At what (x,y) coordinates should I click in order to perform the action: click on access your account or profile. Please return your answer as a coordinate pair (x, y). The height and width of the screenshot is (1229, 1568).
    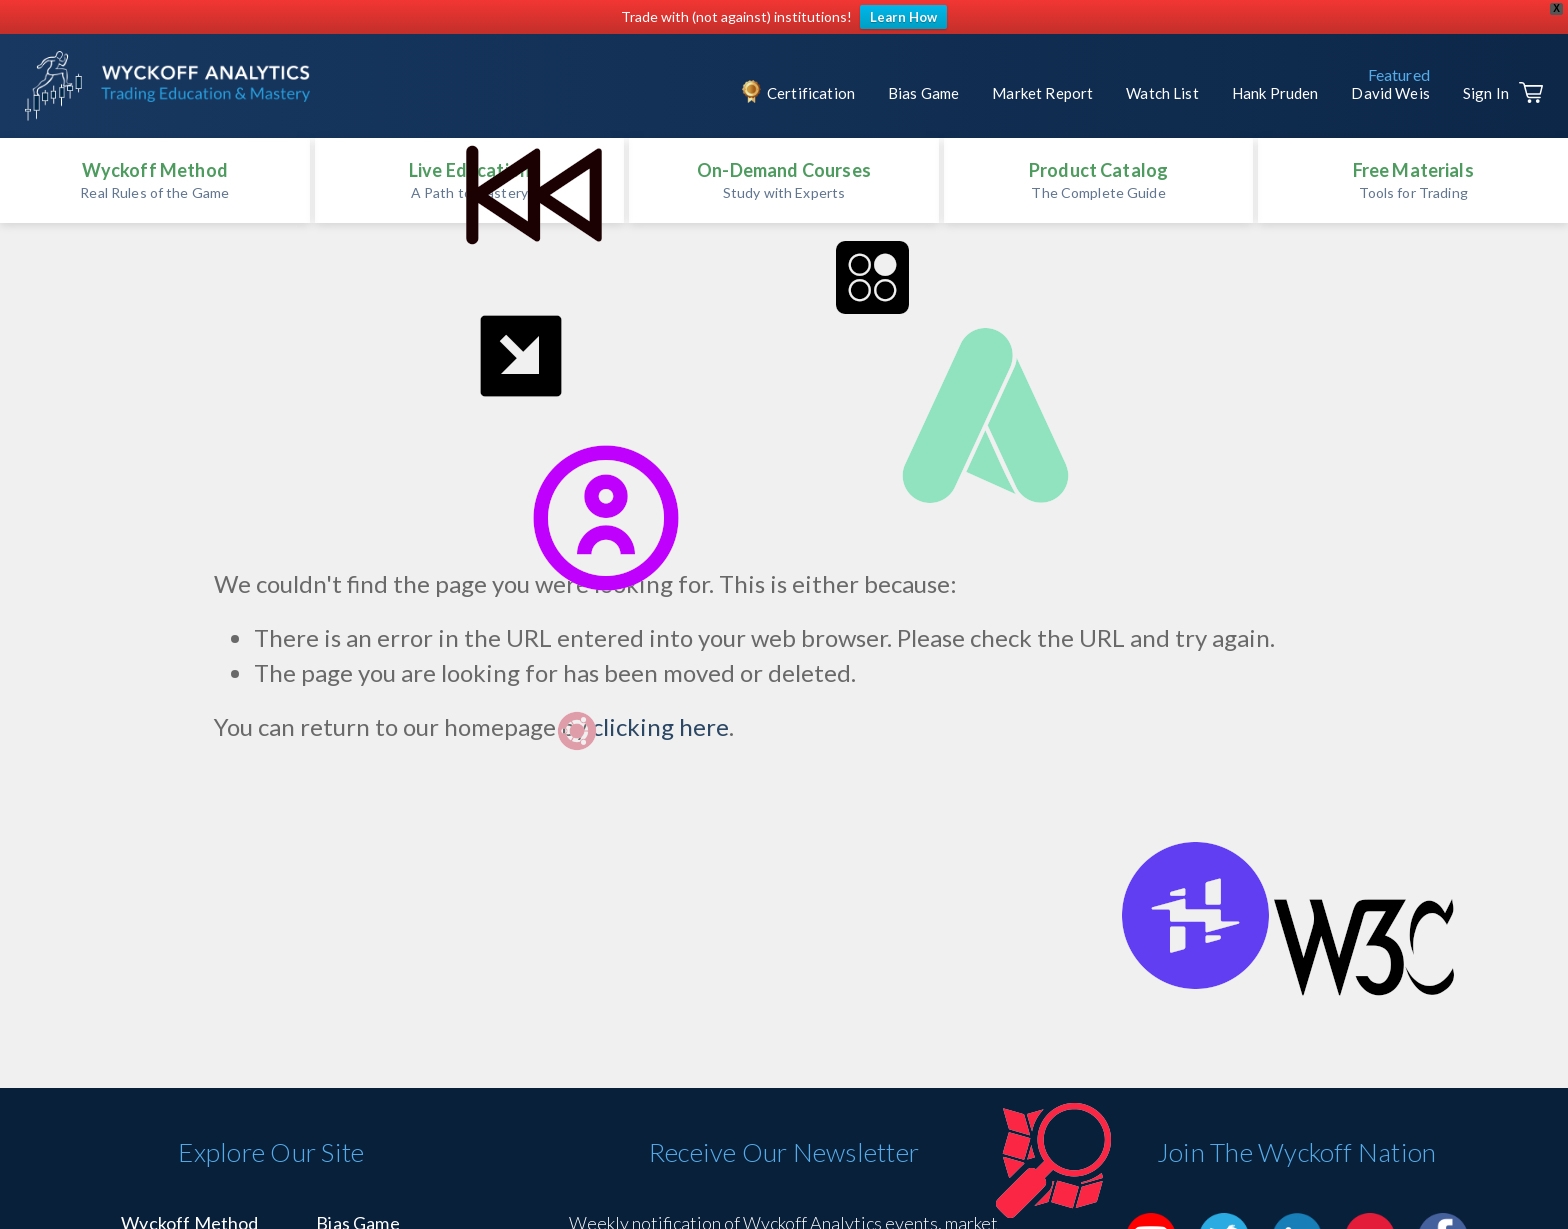
    Looking at the image, I should click on (606, 518).